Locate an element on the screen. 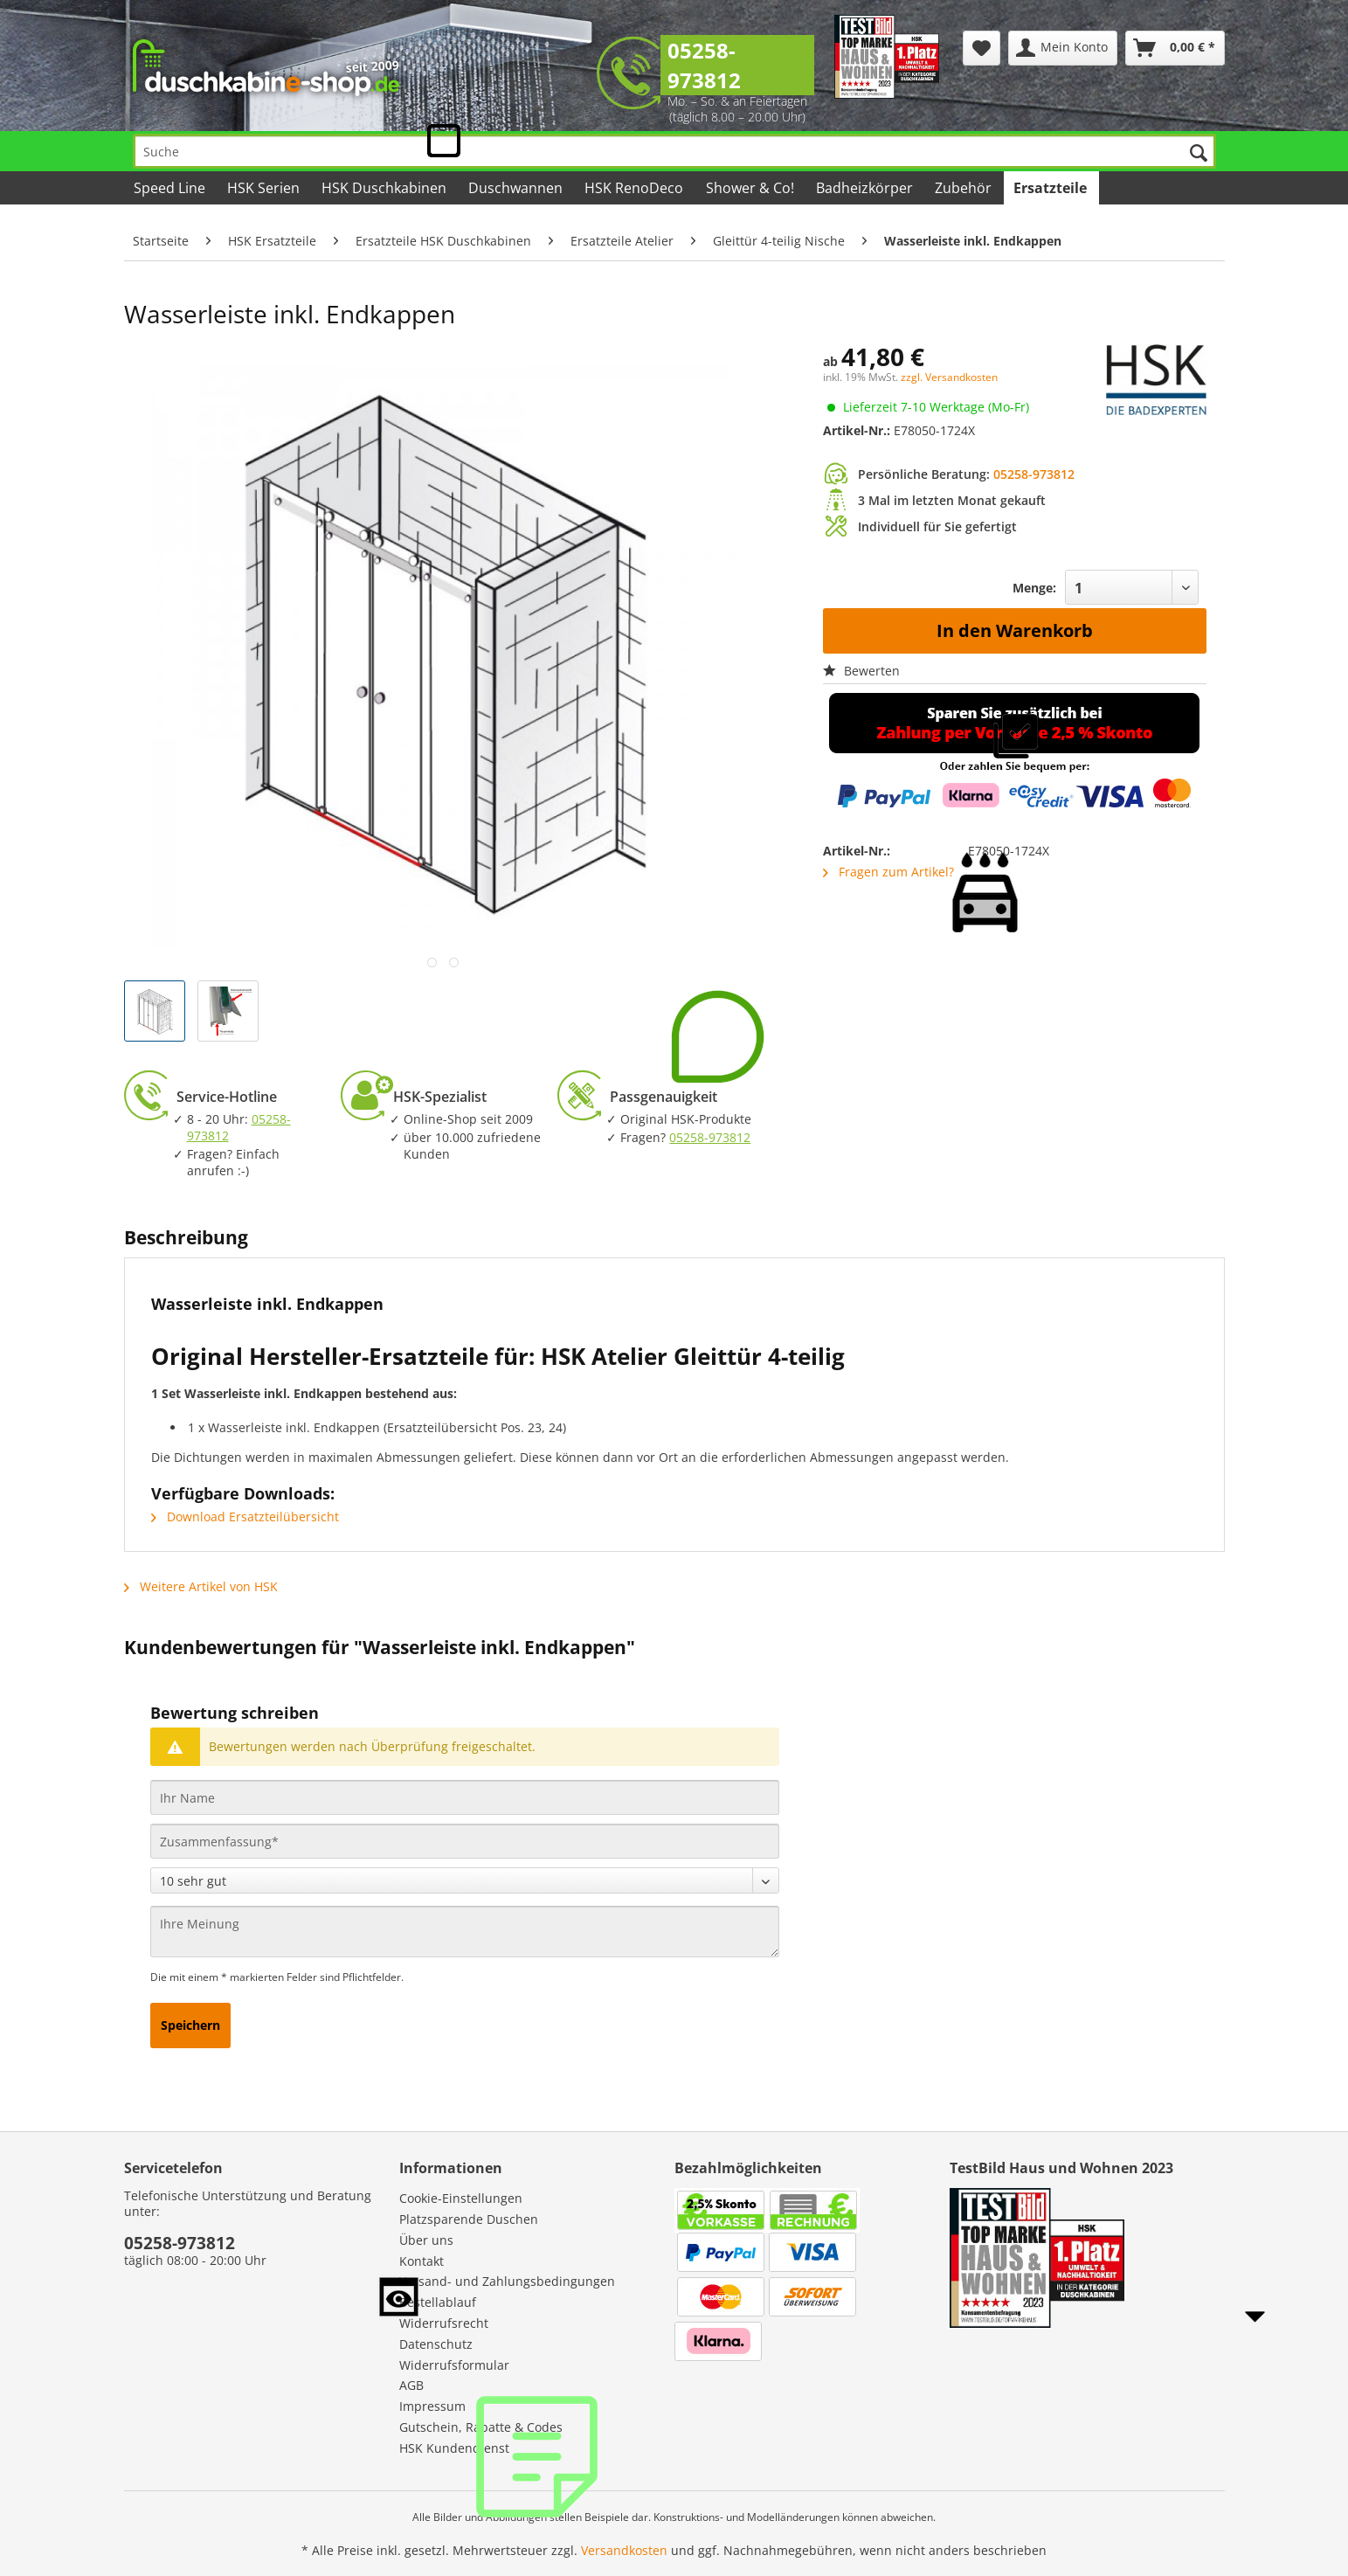 This screenshot has width=1348, height=2576. item successfully added to library is located at coordinates (1015, 736).